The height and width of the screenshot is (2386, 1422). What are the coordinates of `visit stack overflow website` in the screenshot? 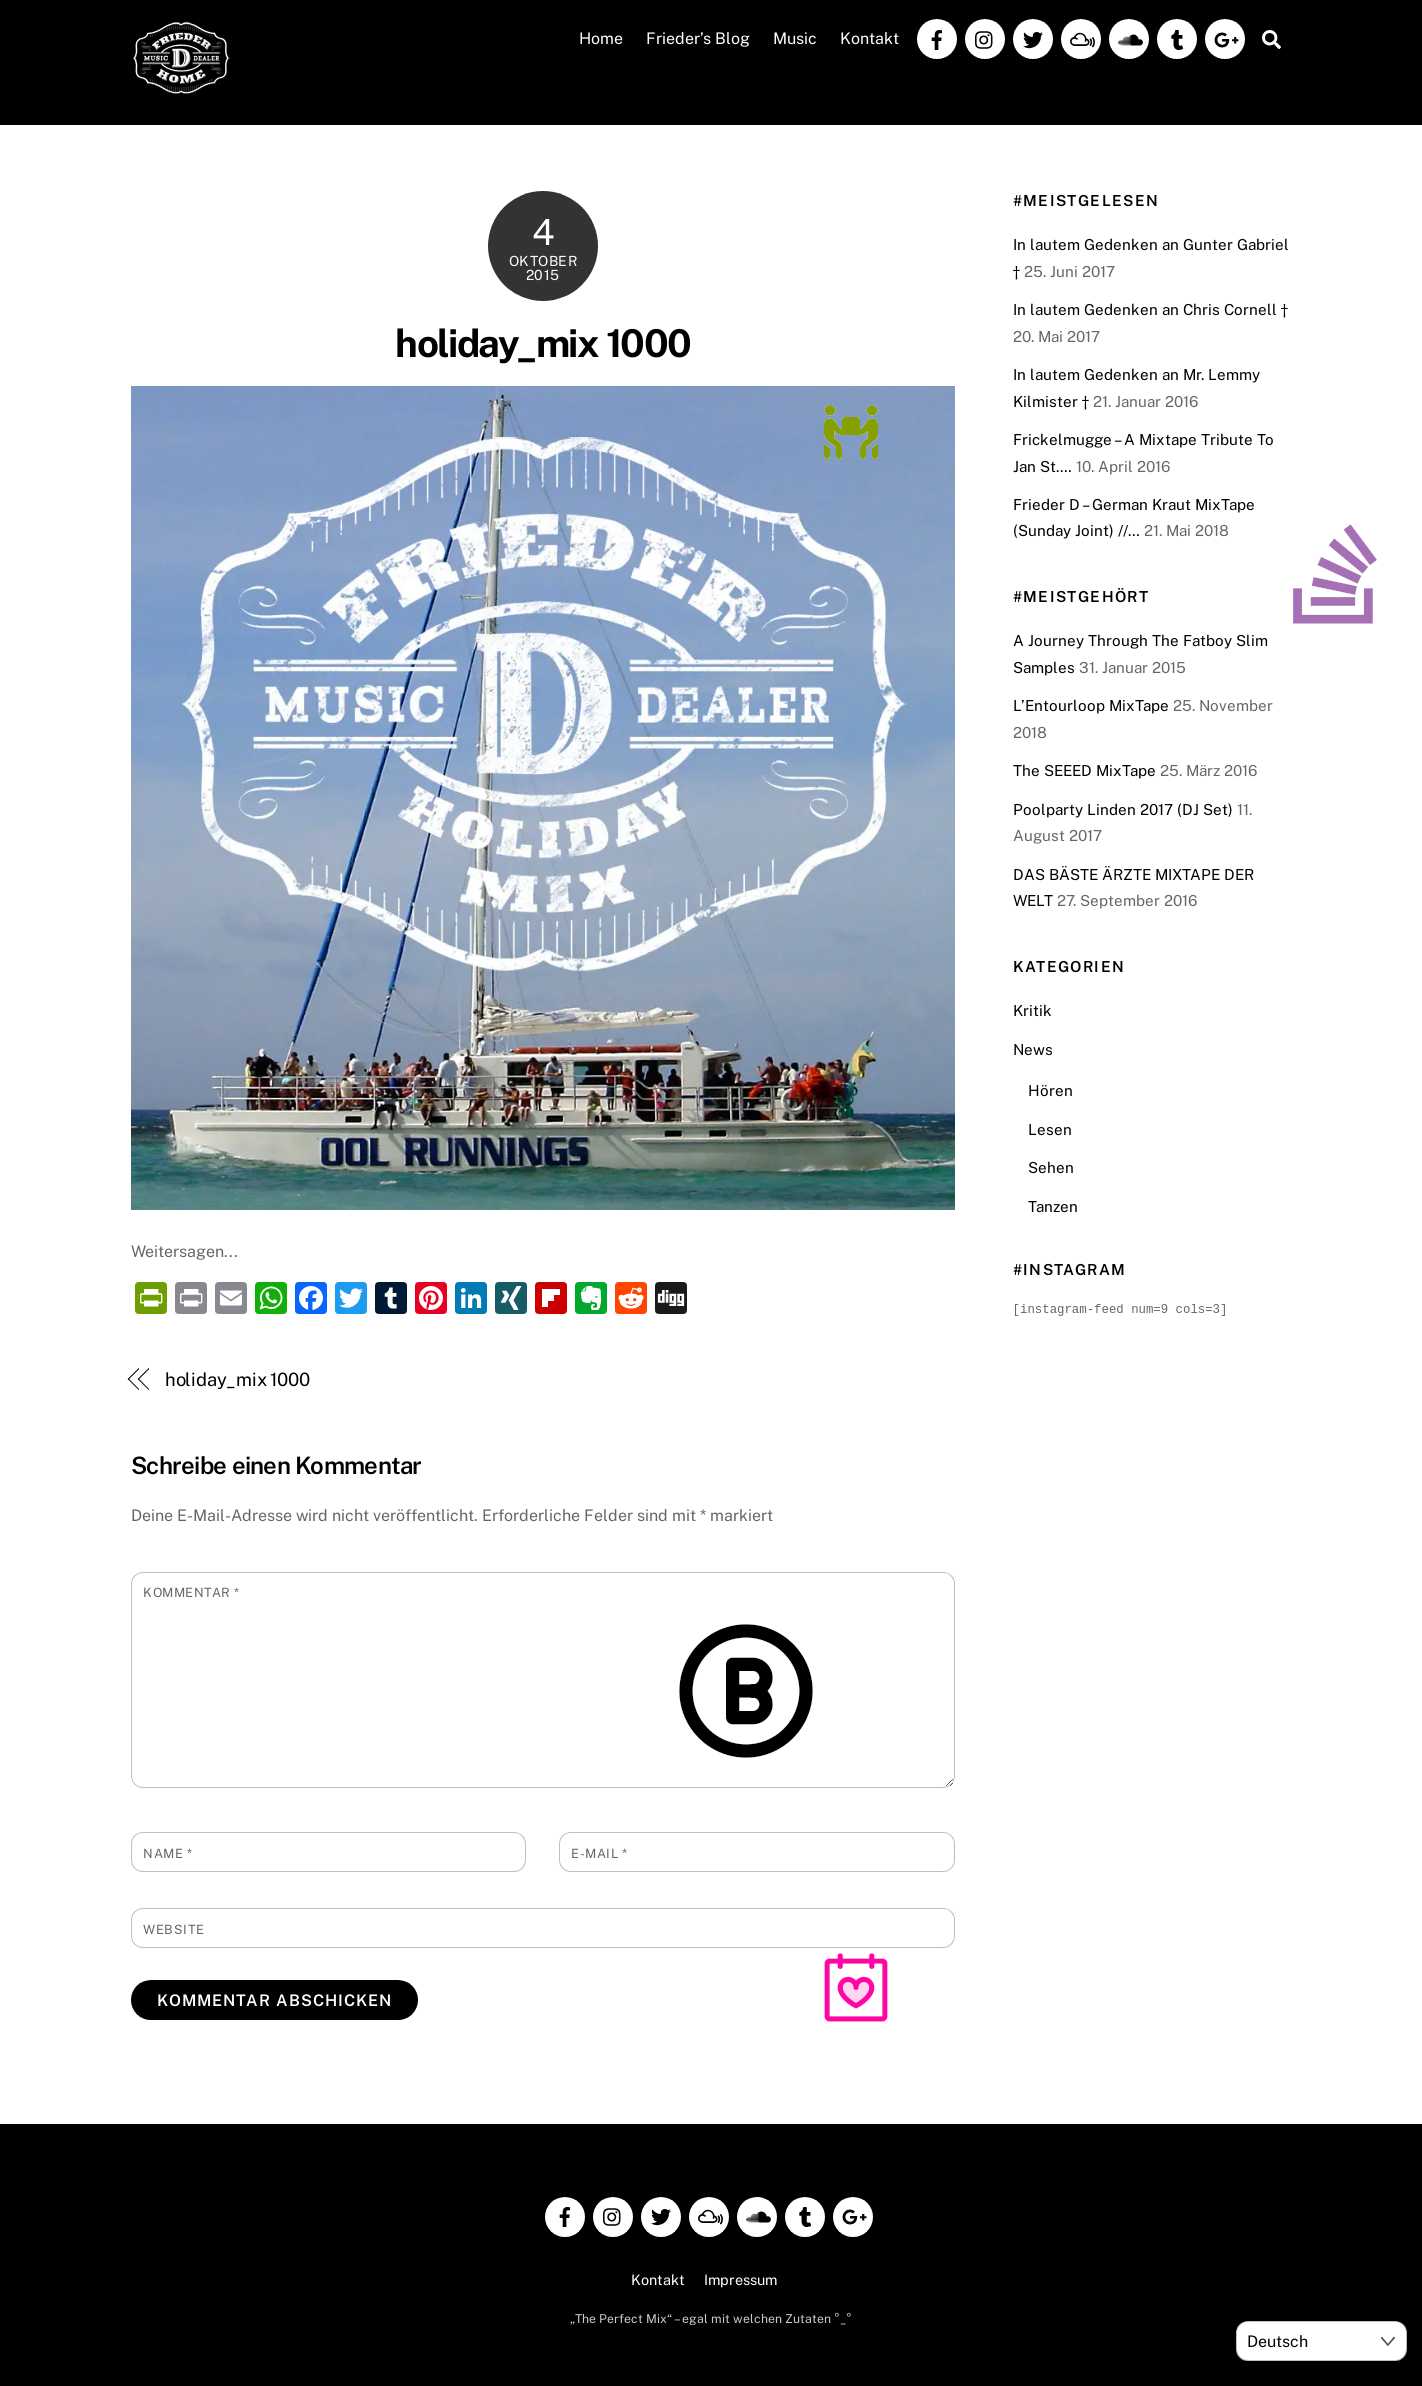 It's located at (1335, 574).